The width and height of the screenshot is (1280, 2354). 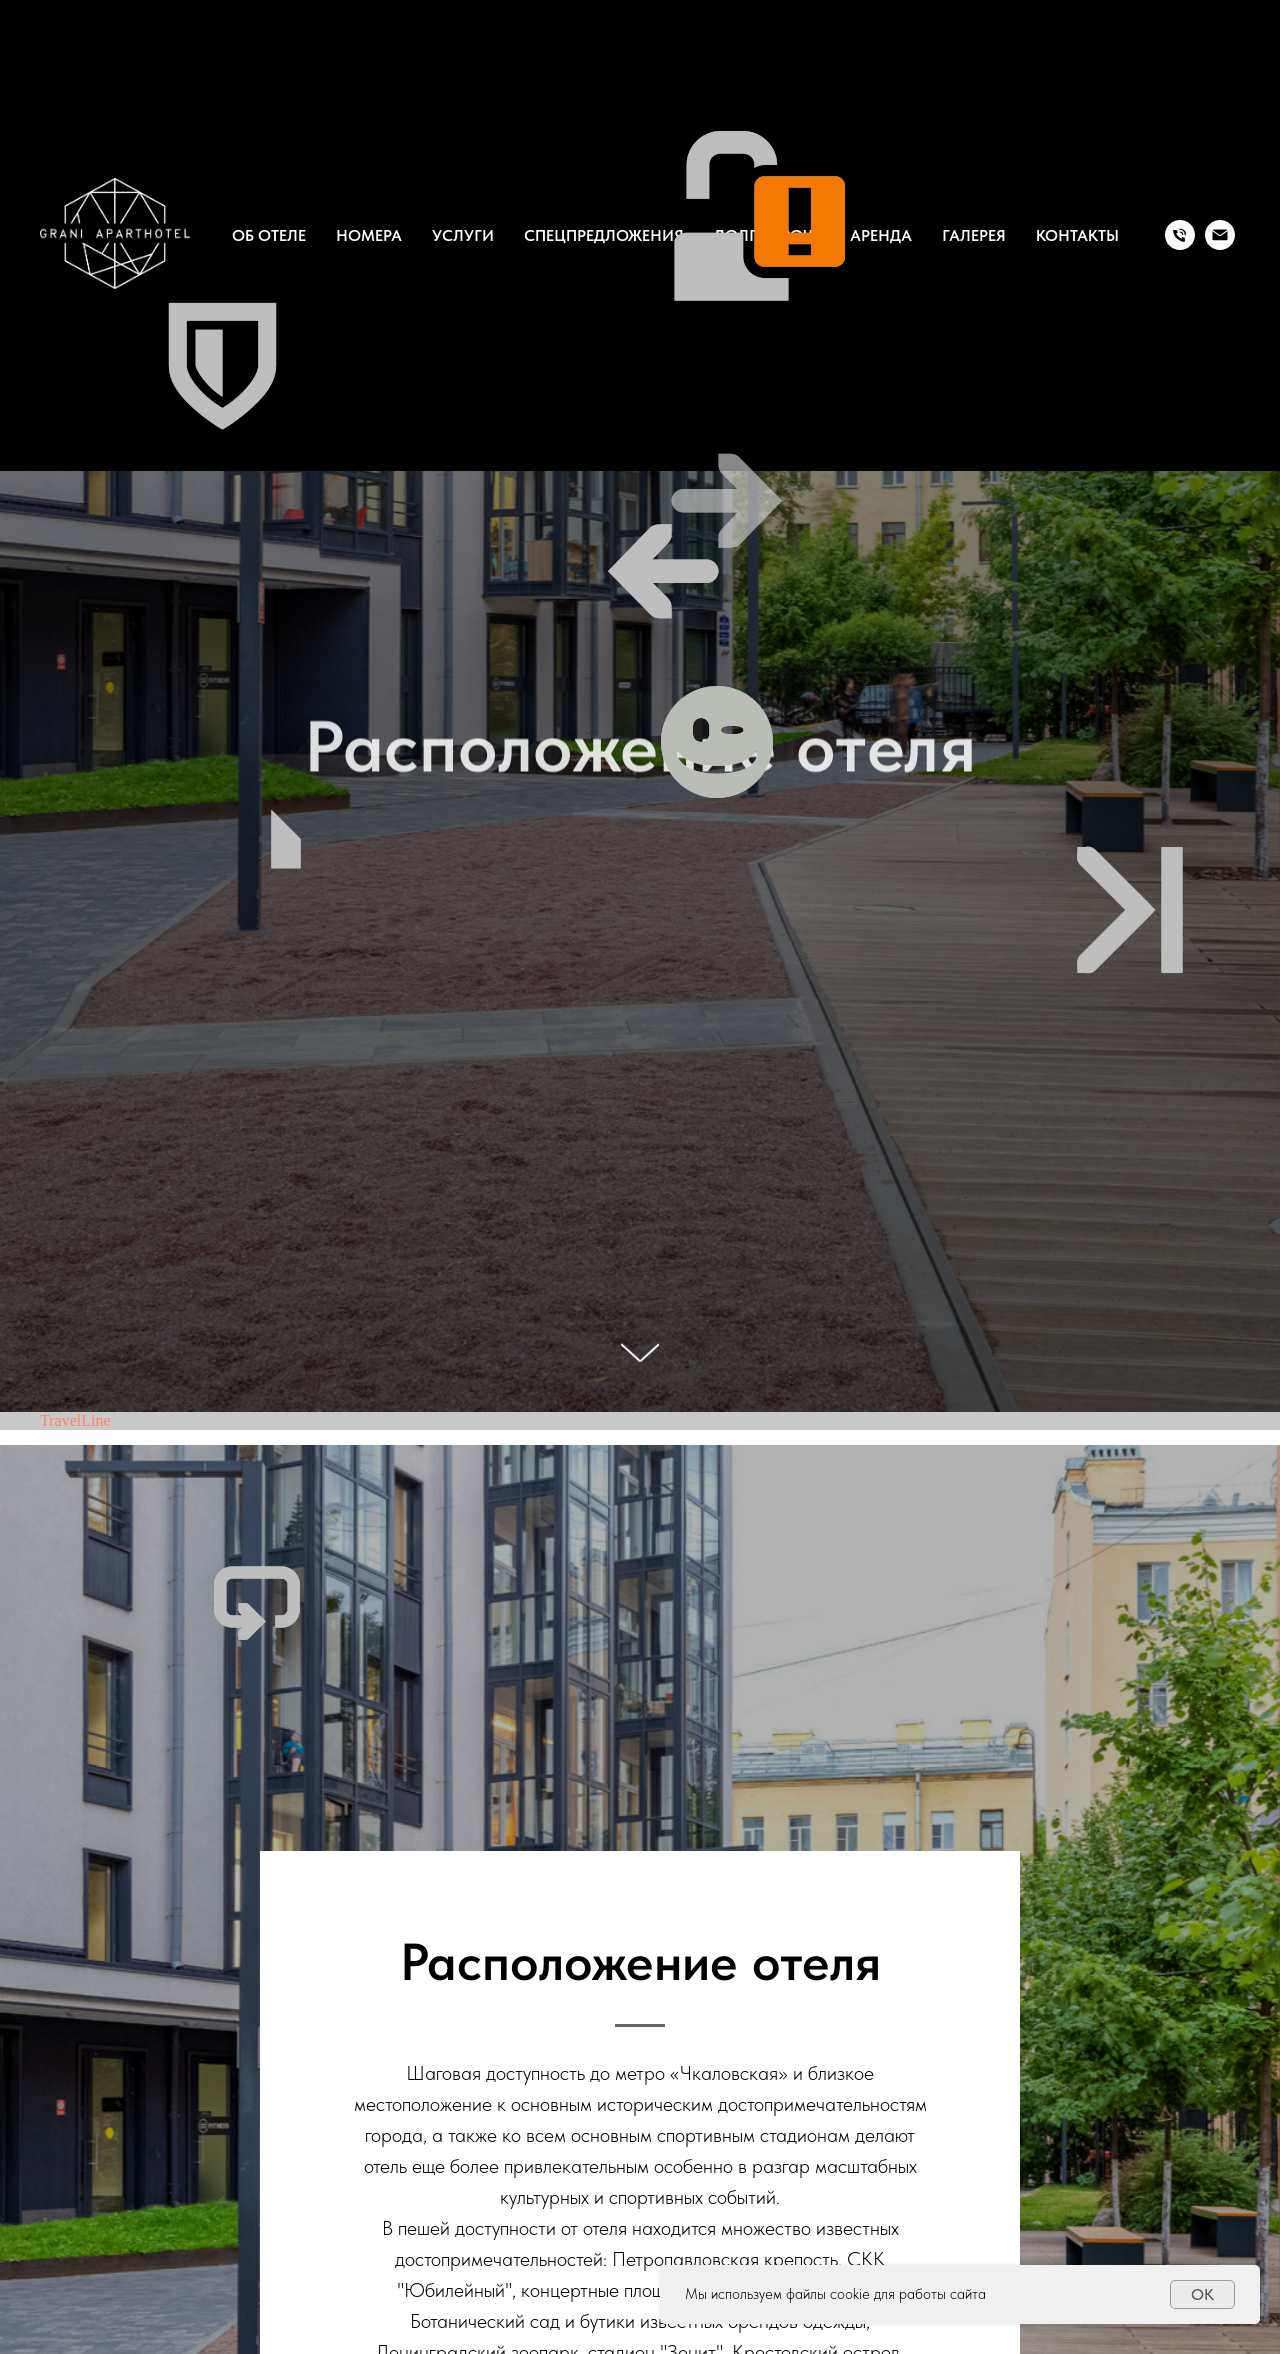 What do you see at coordinates (1130, 910) in the screenshot?
I see `skip to the end of a list or playlist` at bounding box center [1130, 910].